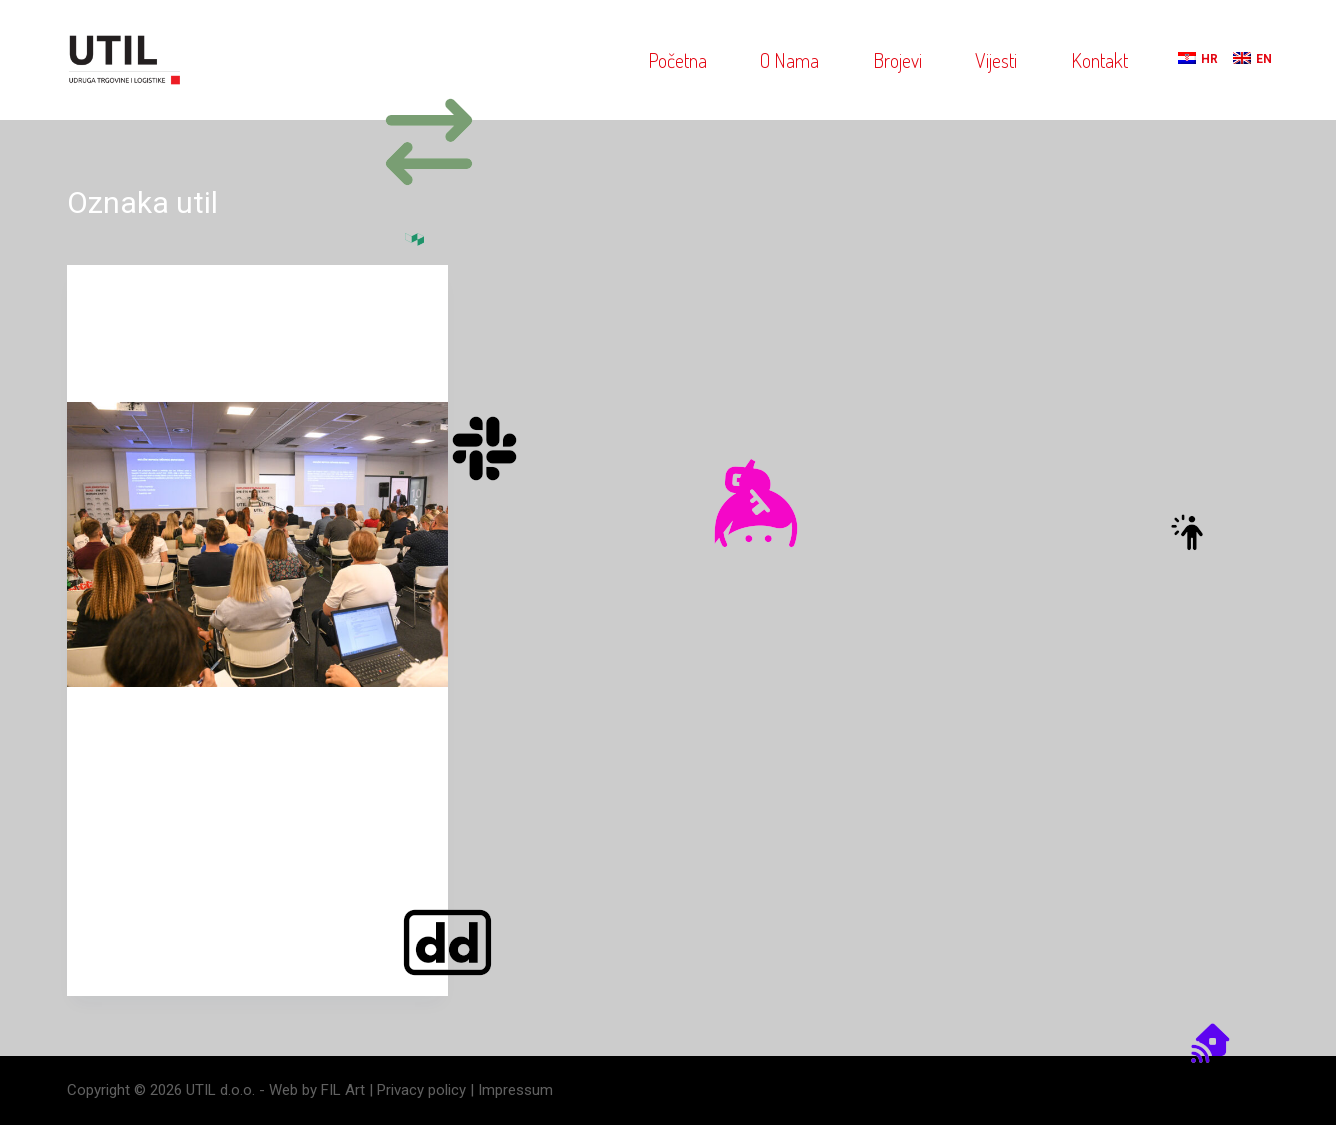 Image resolution: width=1336 pixels, height=1125 pixels. Describe the element at coordinates (484, 448) in the screenshot. I see `open Slack messaging app` at that location.